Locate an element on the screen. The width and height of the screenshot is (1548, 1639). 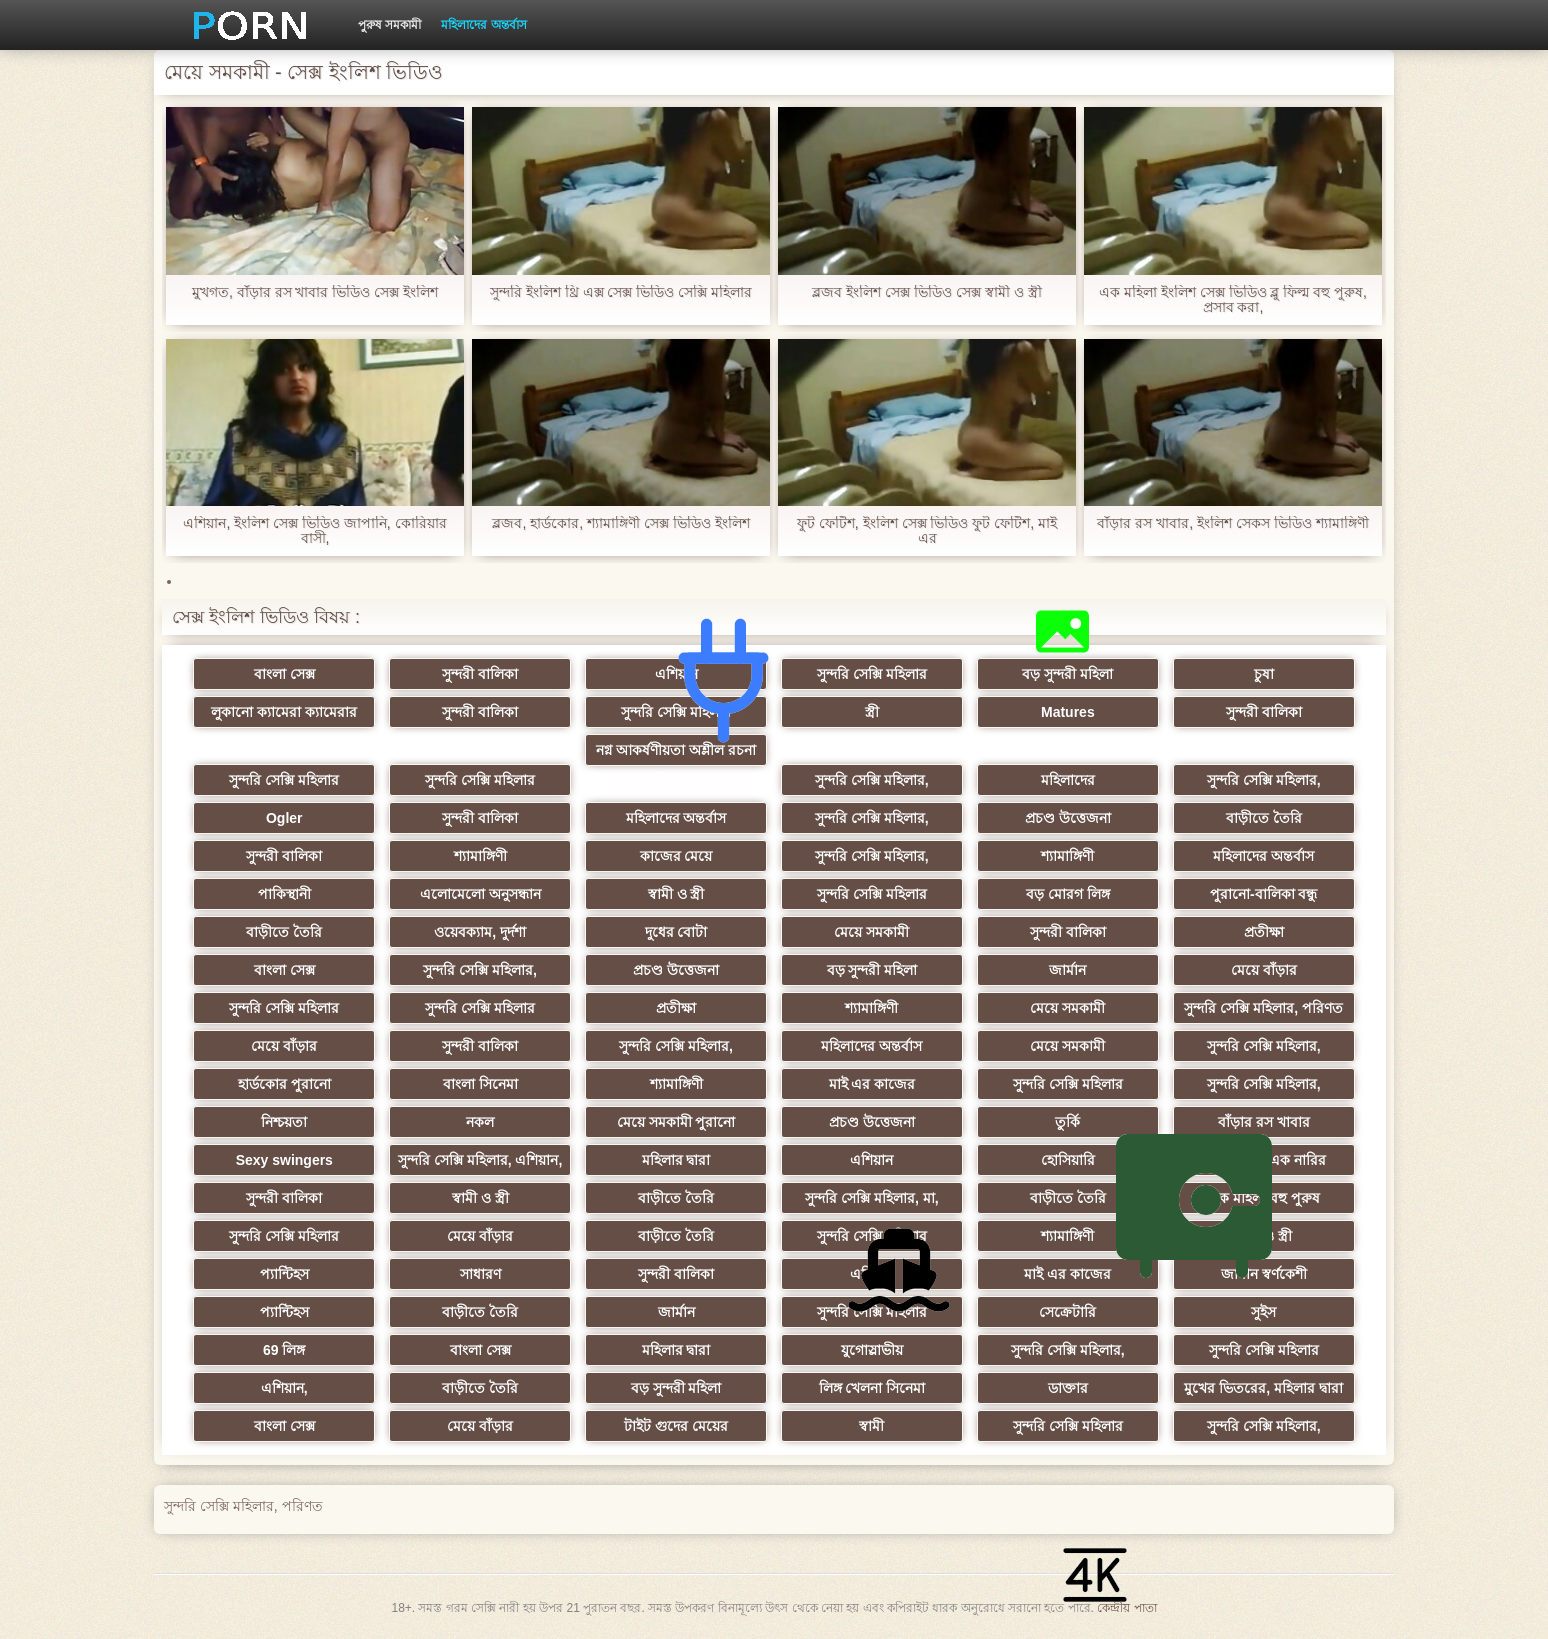
connect to power or charging is located at coordinates (723, 680).